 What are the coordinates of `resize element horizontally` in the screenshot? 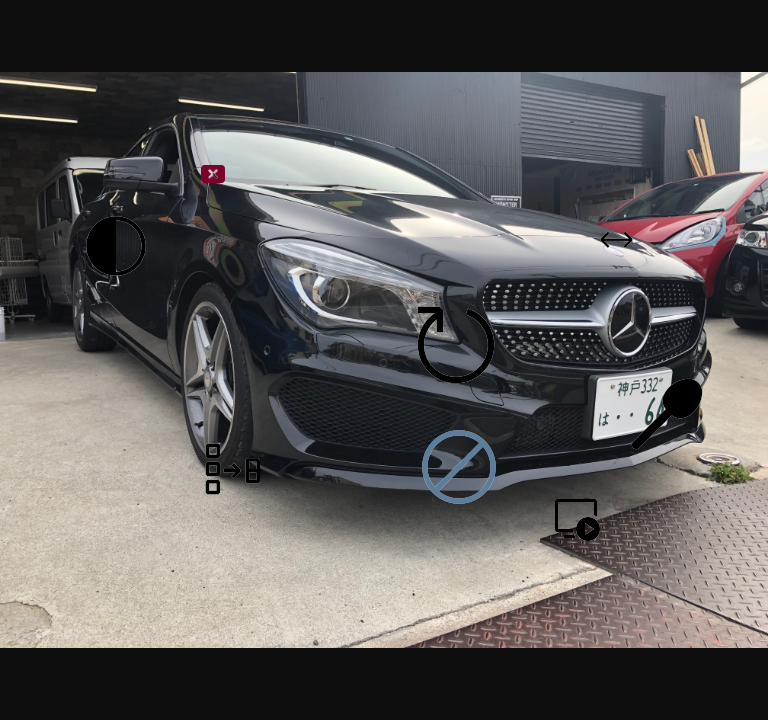 It's located at (616, 238).